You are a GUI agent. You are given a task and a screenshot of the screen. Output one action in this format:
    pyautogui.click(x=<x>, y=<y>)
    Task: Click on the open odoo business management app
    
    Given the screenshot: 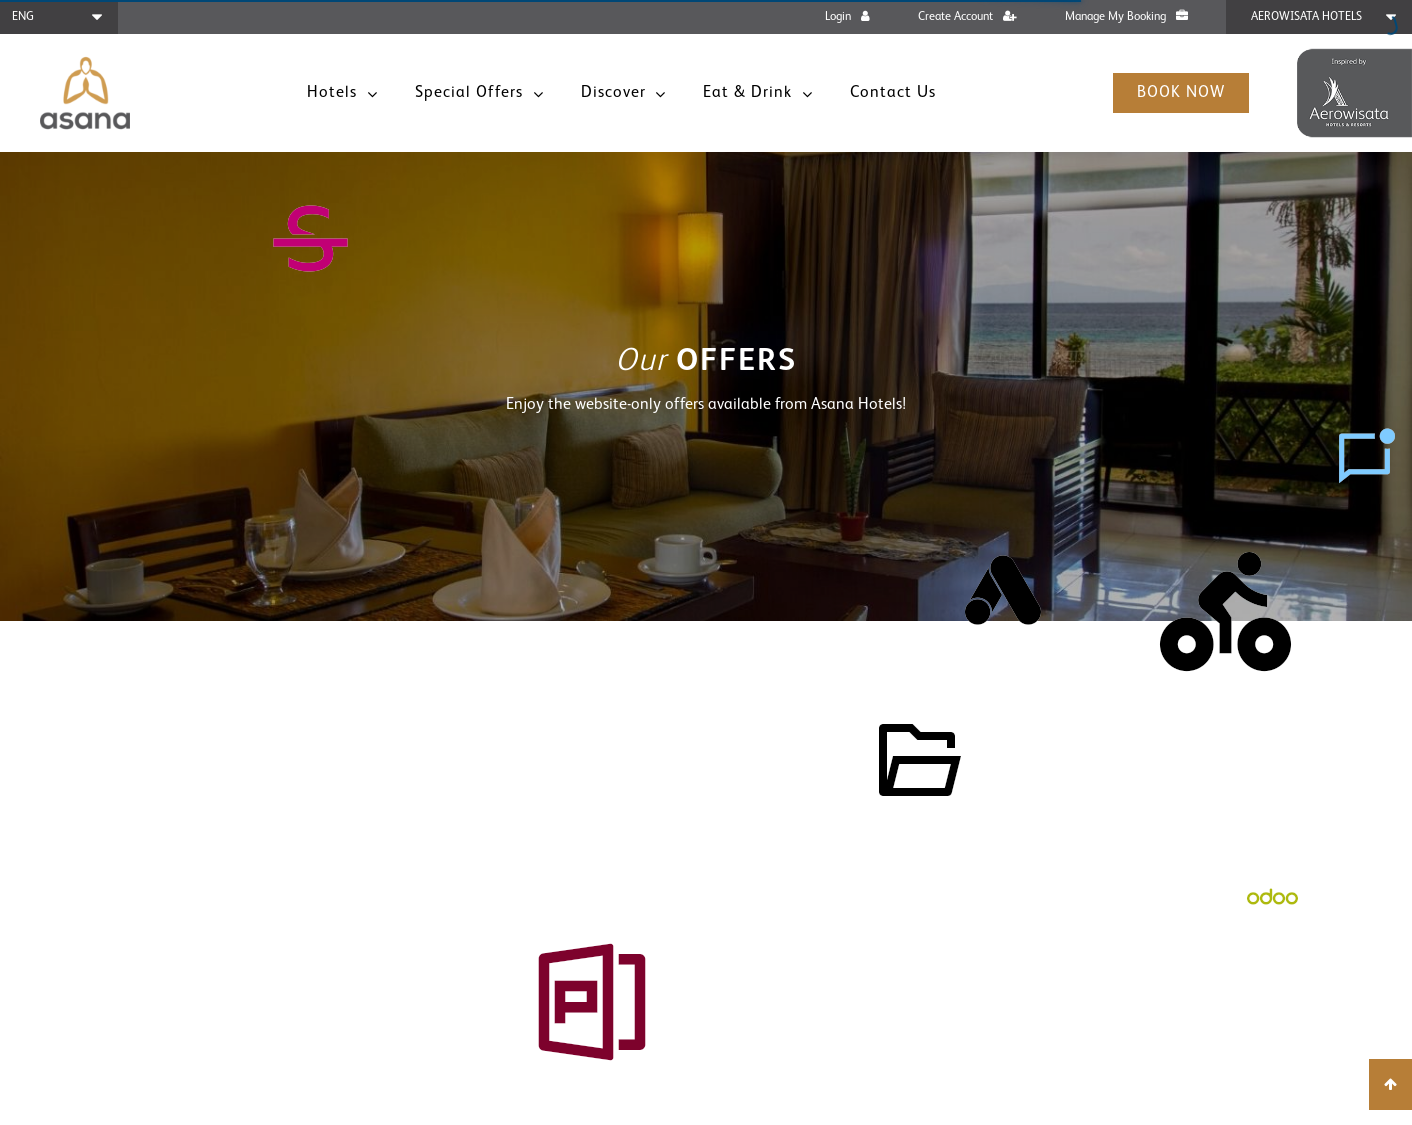 What is the action you would take?
    pyautogui.click(x=1272, y=896)
    